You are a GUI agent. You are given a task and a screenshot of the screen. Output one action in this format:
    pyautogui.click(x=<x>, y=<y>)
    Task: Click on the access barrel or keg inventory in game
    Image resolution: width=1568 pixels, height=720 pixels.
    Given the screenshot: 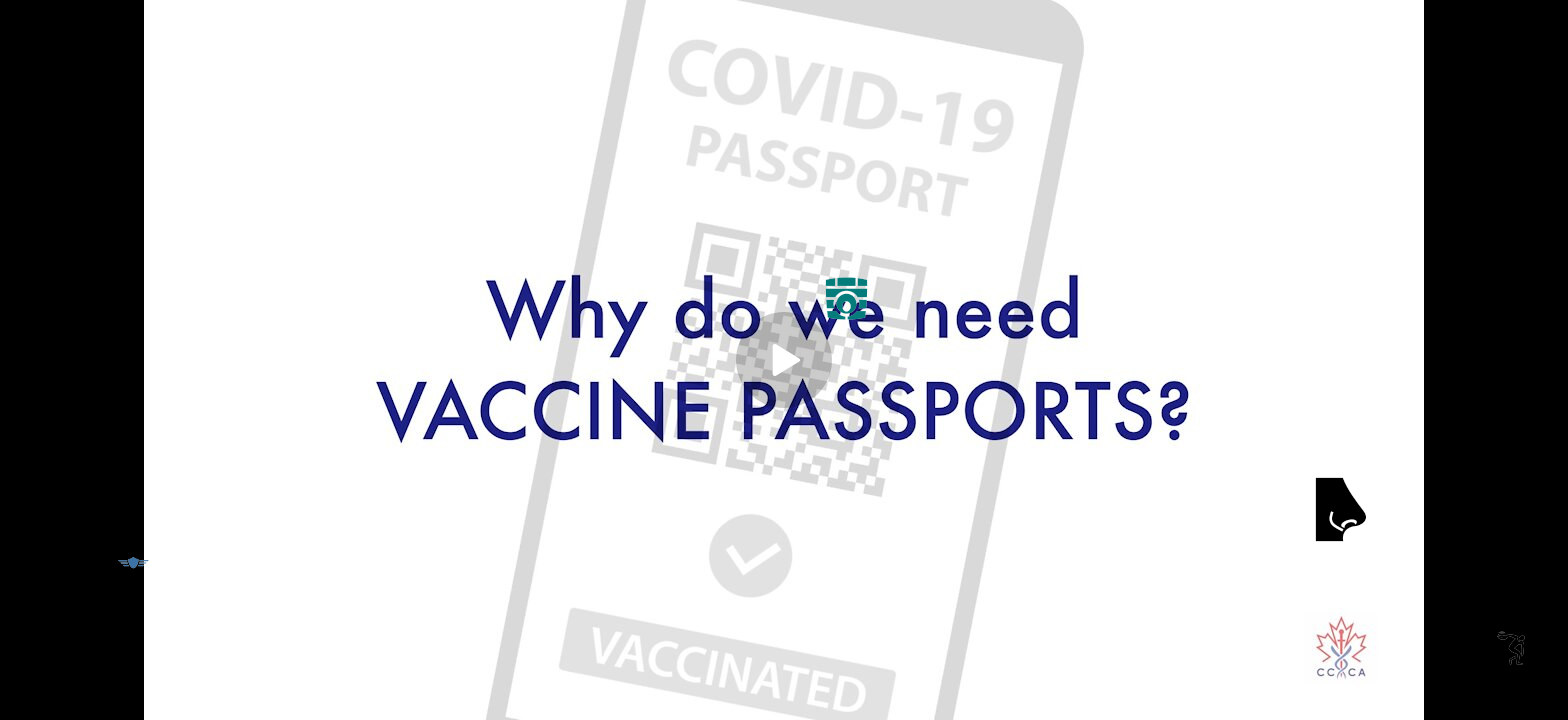 What is the action you would take?
    pyautogui.click(x=846, y=298)
    